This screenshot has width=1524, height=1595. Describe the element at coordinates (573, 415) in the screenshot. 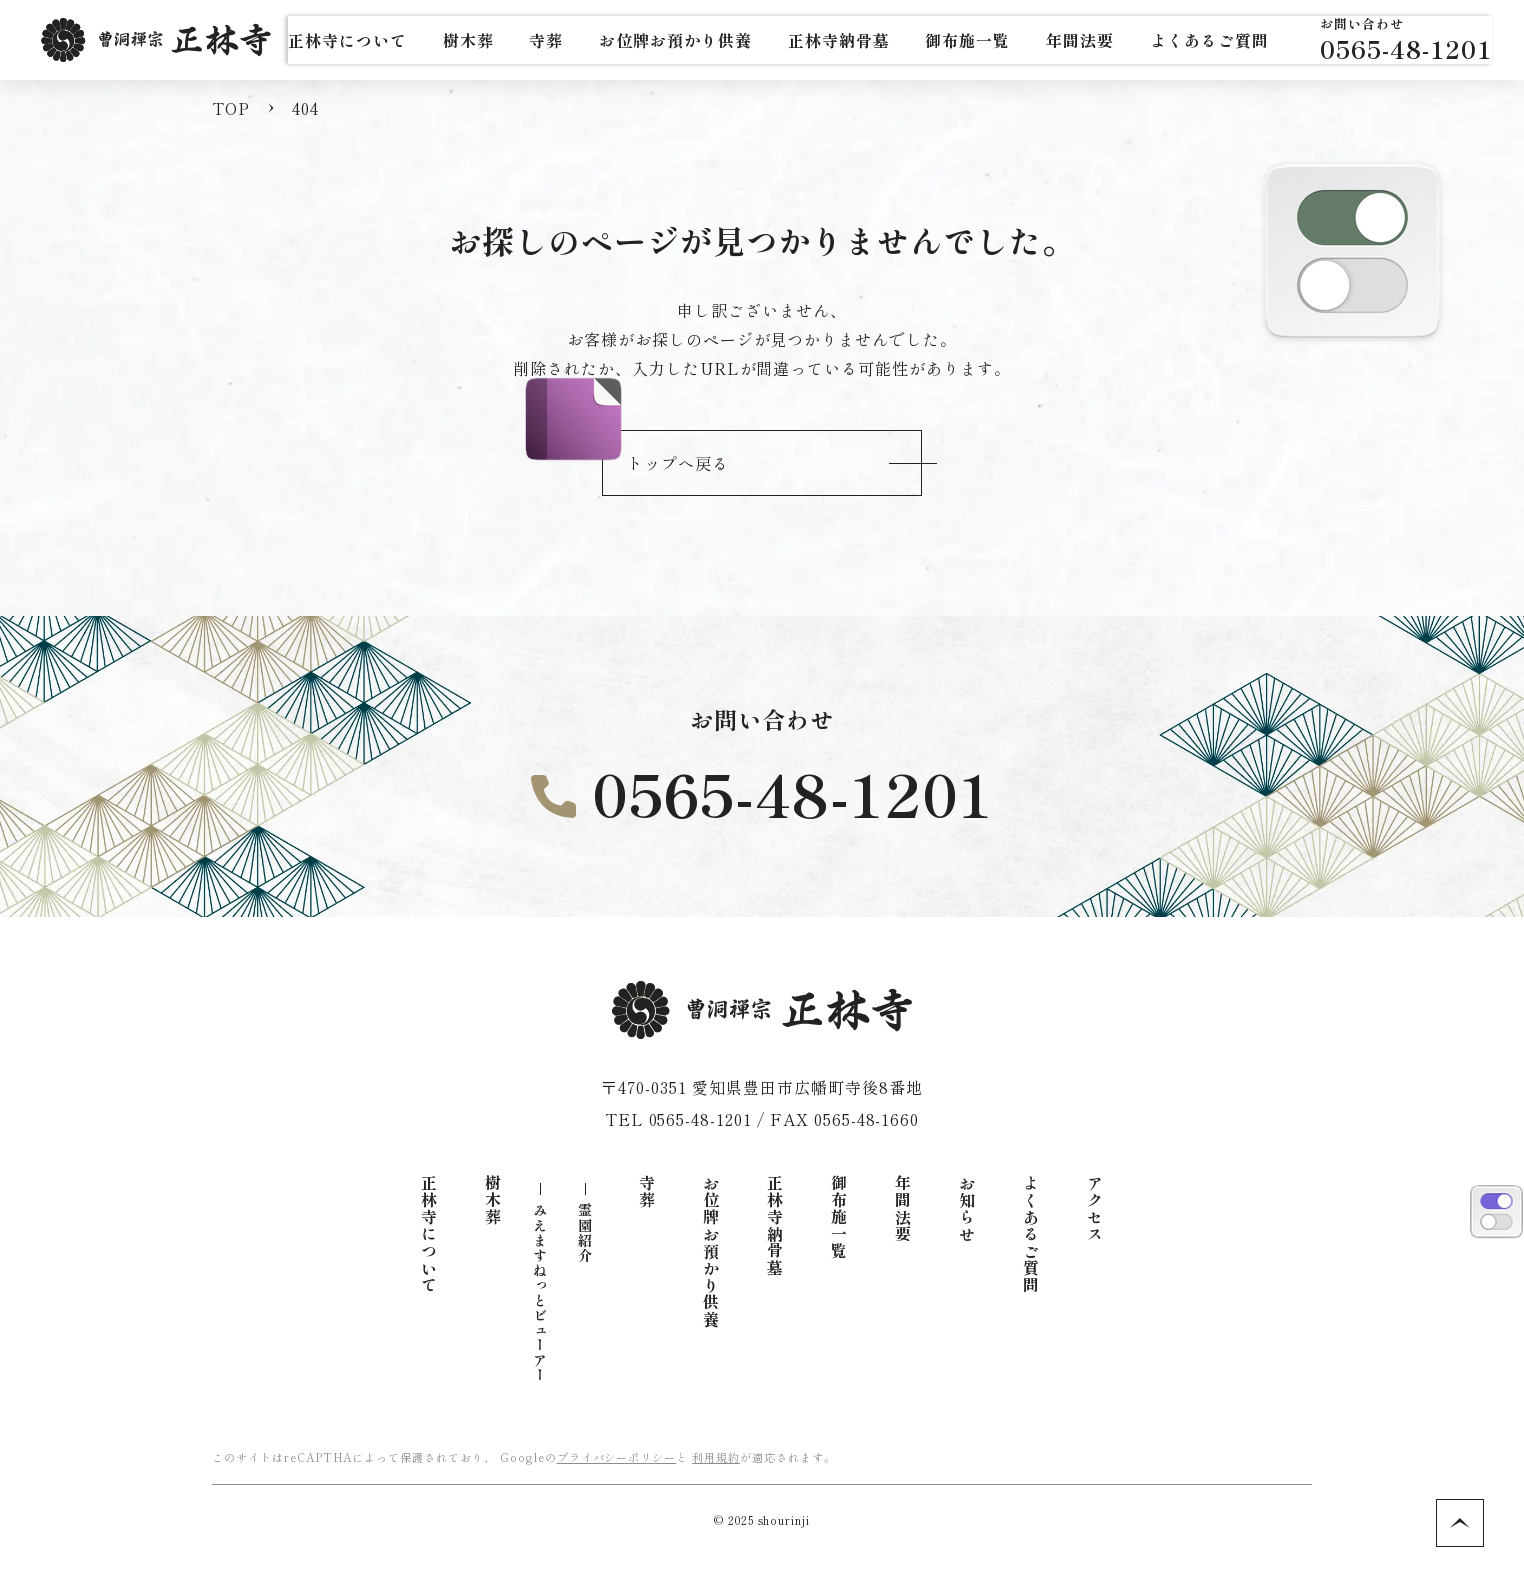

I see `change desktop wallpaper settings` at that location.